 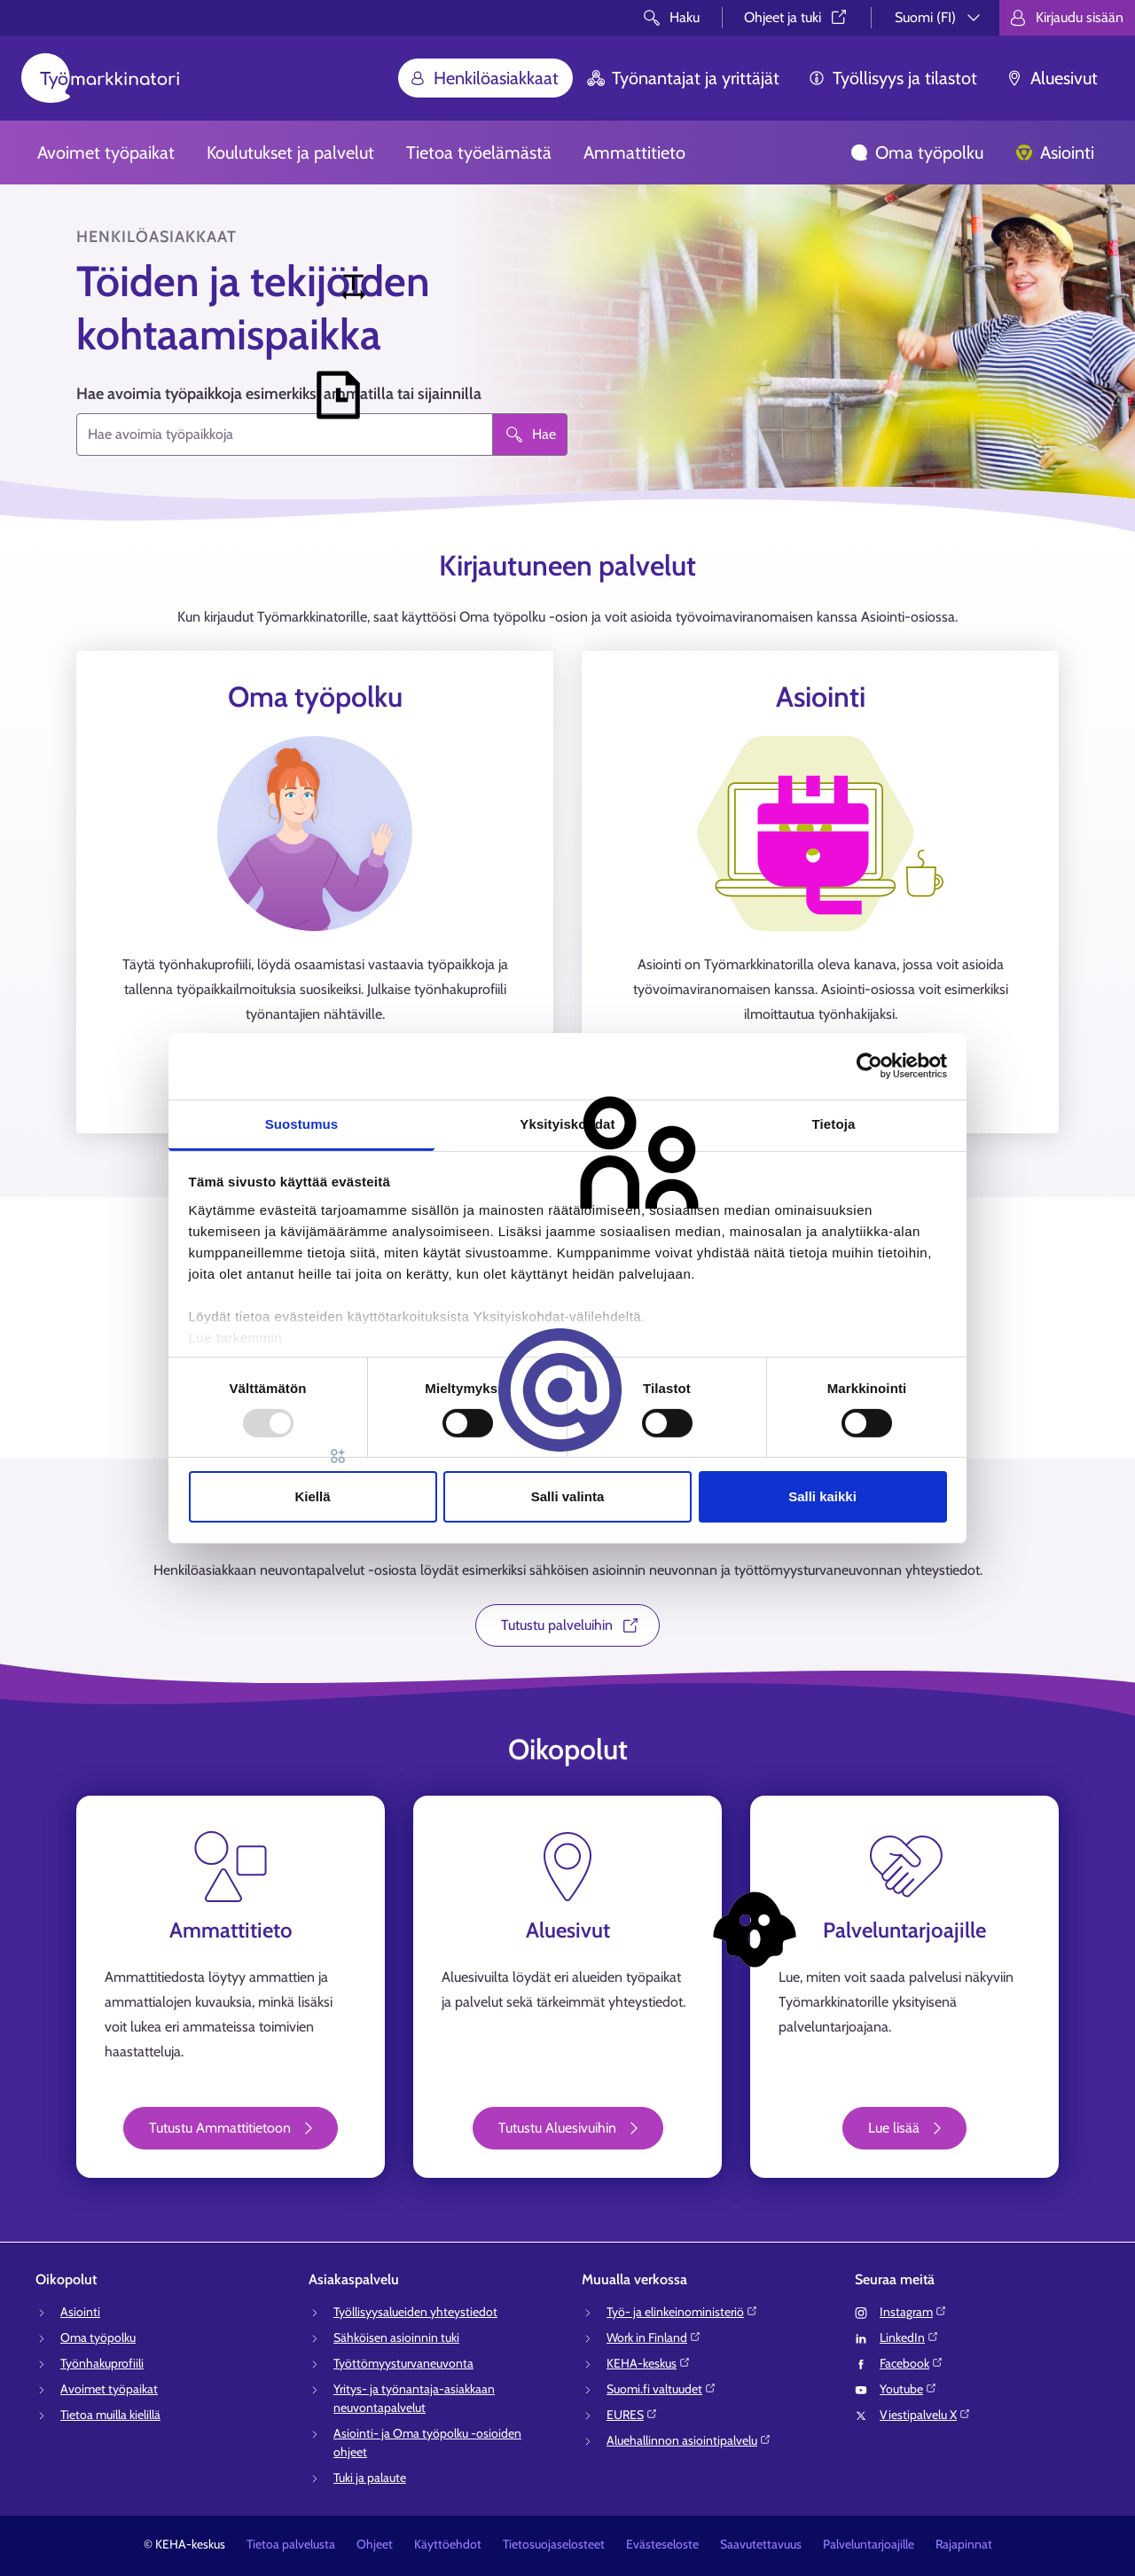 What do you see at coordinates (813, 845) in the screenshot?
I see `connect to a power source` at bounding box center [813, 845].